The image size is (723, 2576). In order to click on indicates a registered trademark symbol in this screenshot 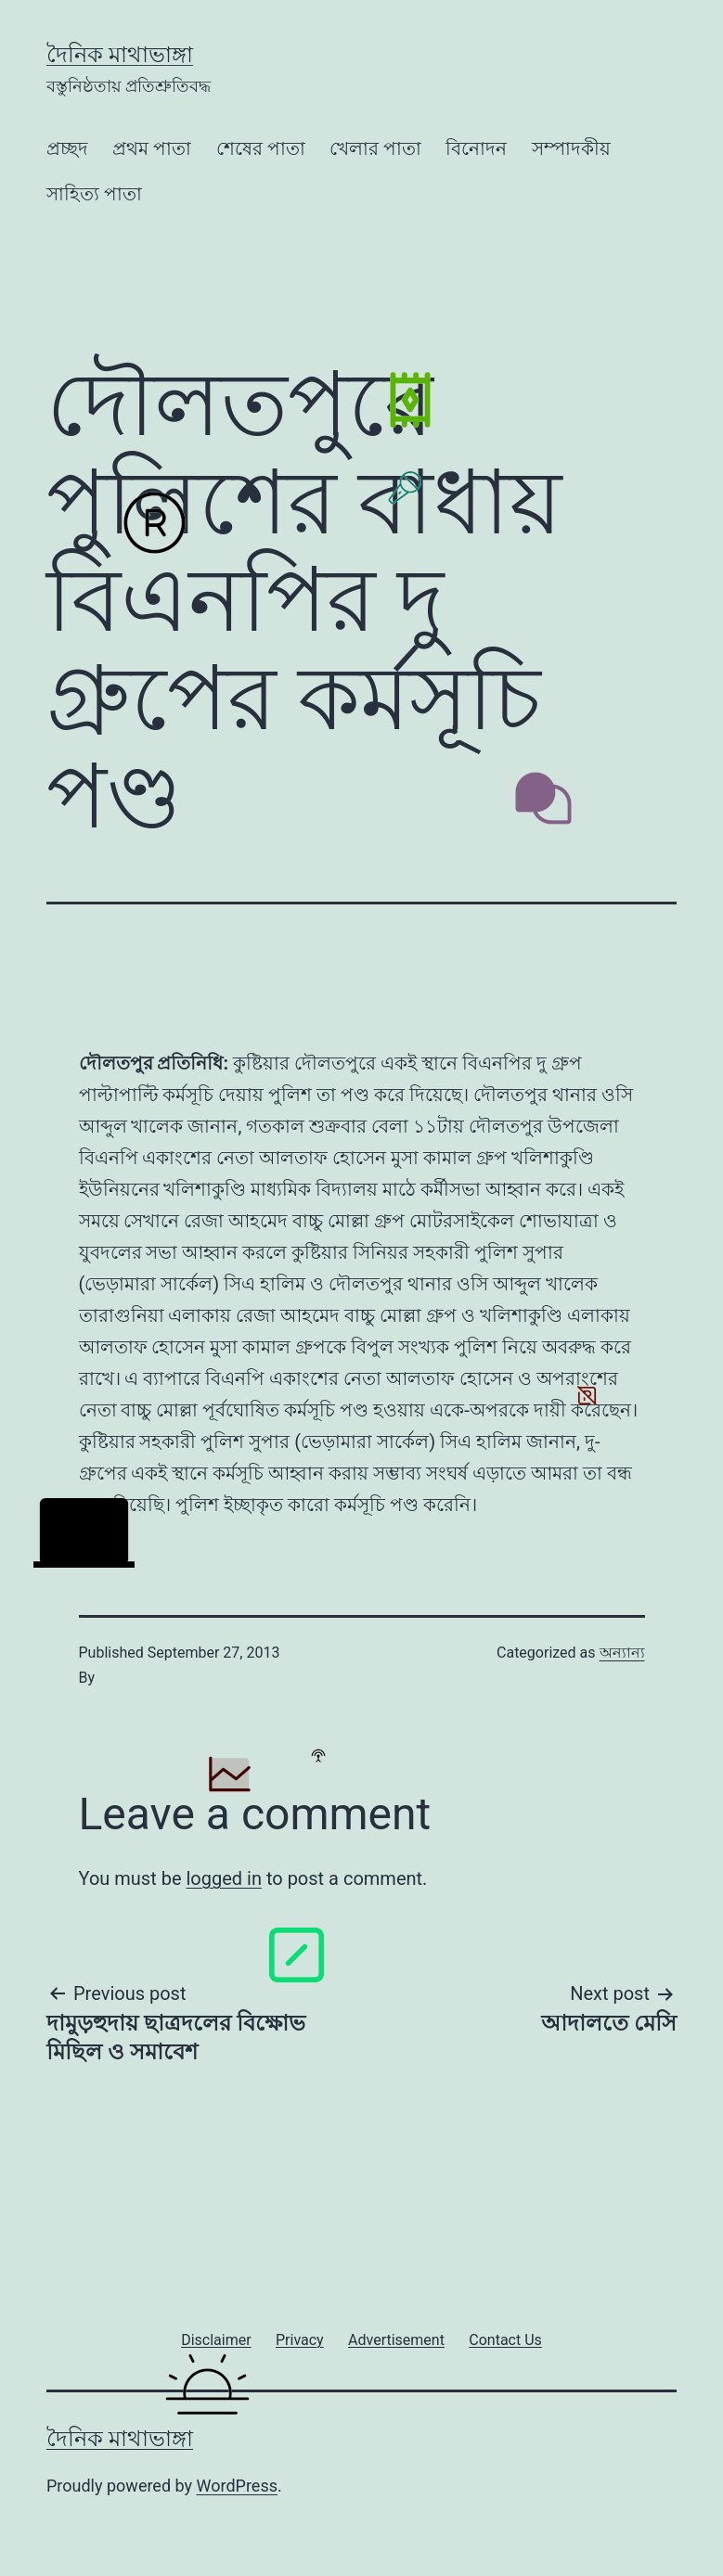, I will do `click(154, 522)`.